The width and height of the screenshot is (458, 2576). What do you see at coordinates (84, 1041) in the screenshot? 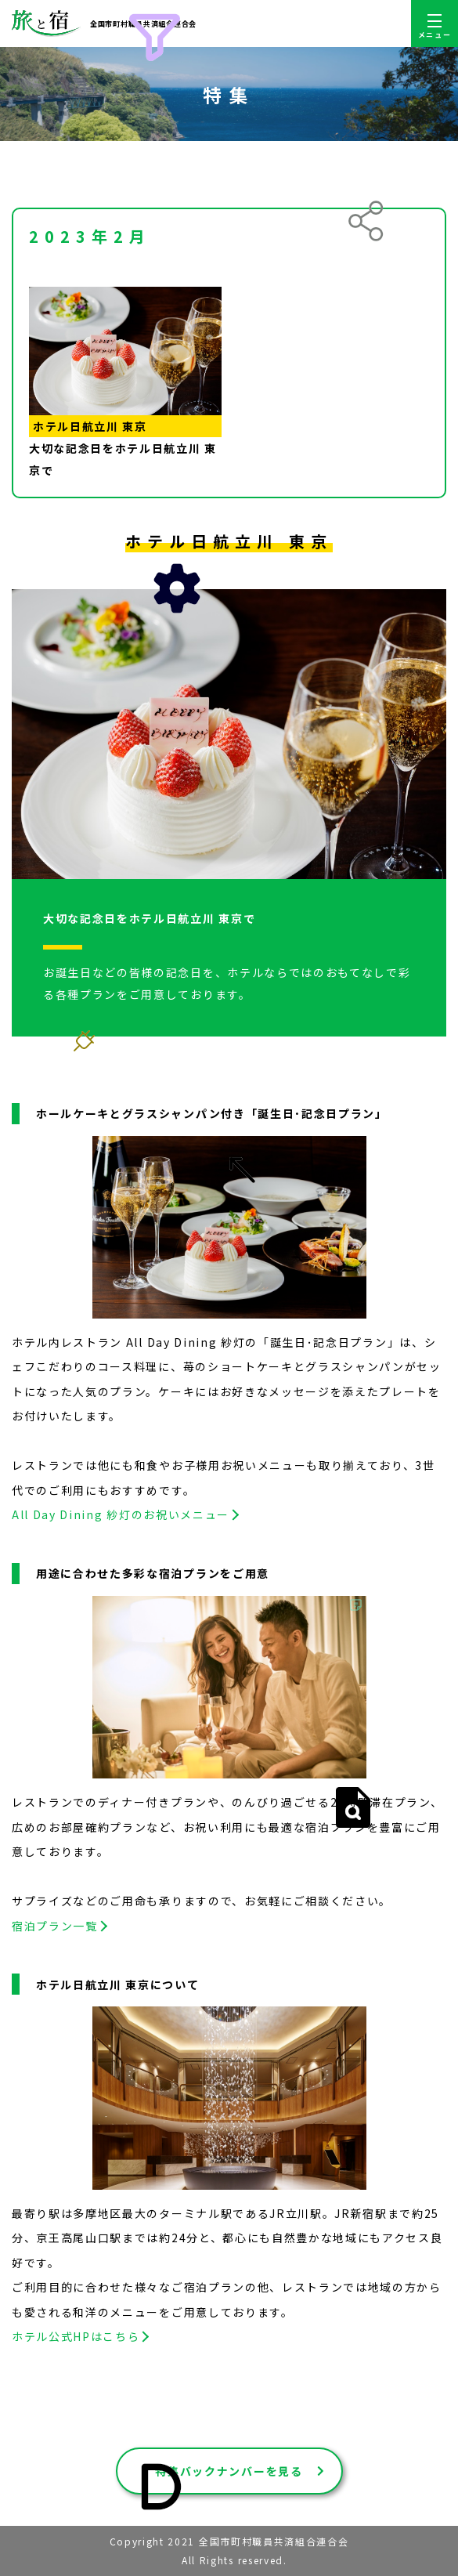
I see `connect to a power source` at bounding box center [84, 1041].